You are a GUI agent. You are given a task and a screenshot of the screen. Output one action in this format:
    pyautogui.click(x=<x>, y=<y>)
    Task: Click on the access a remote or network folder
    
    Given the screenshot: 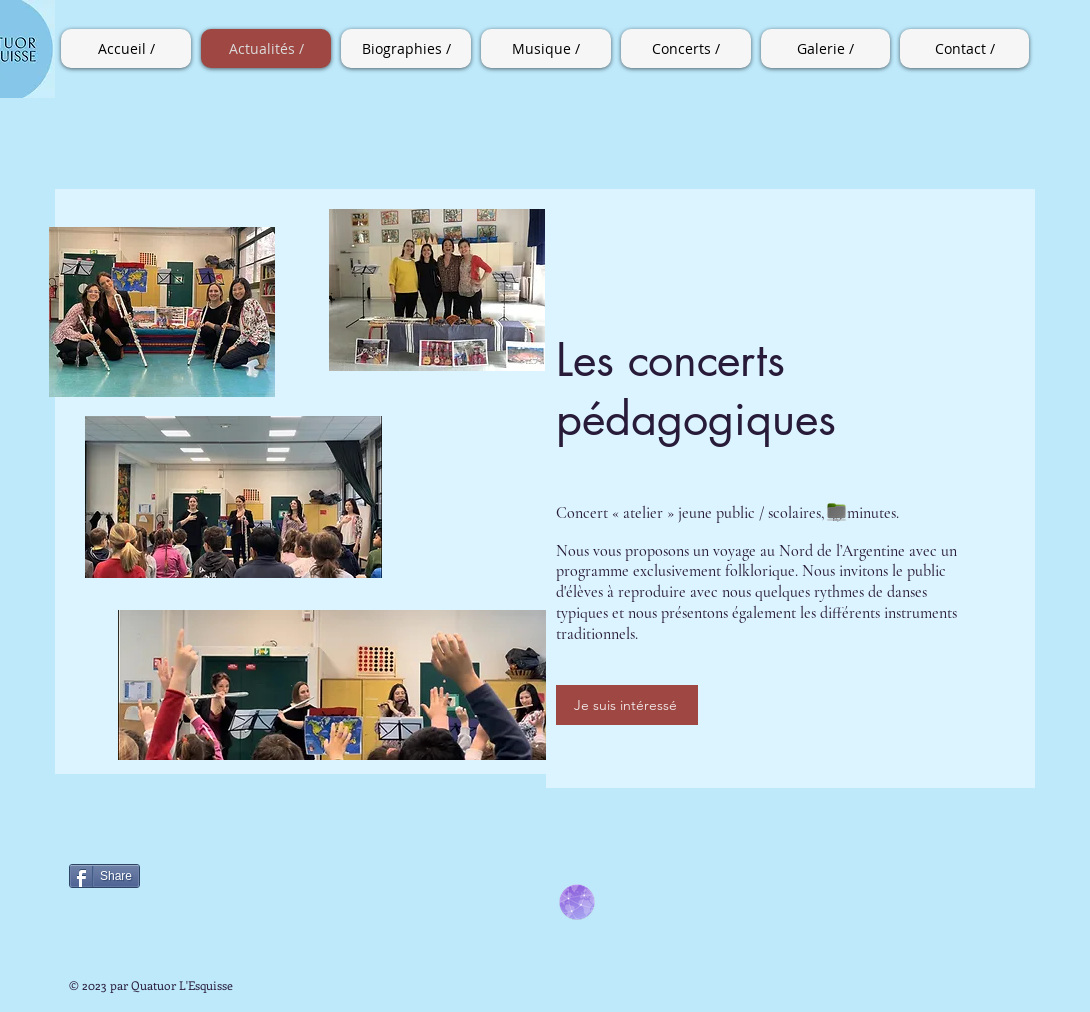 What is the action you would take?
    pyautogui.click(x=836, y=511)
    